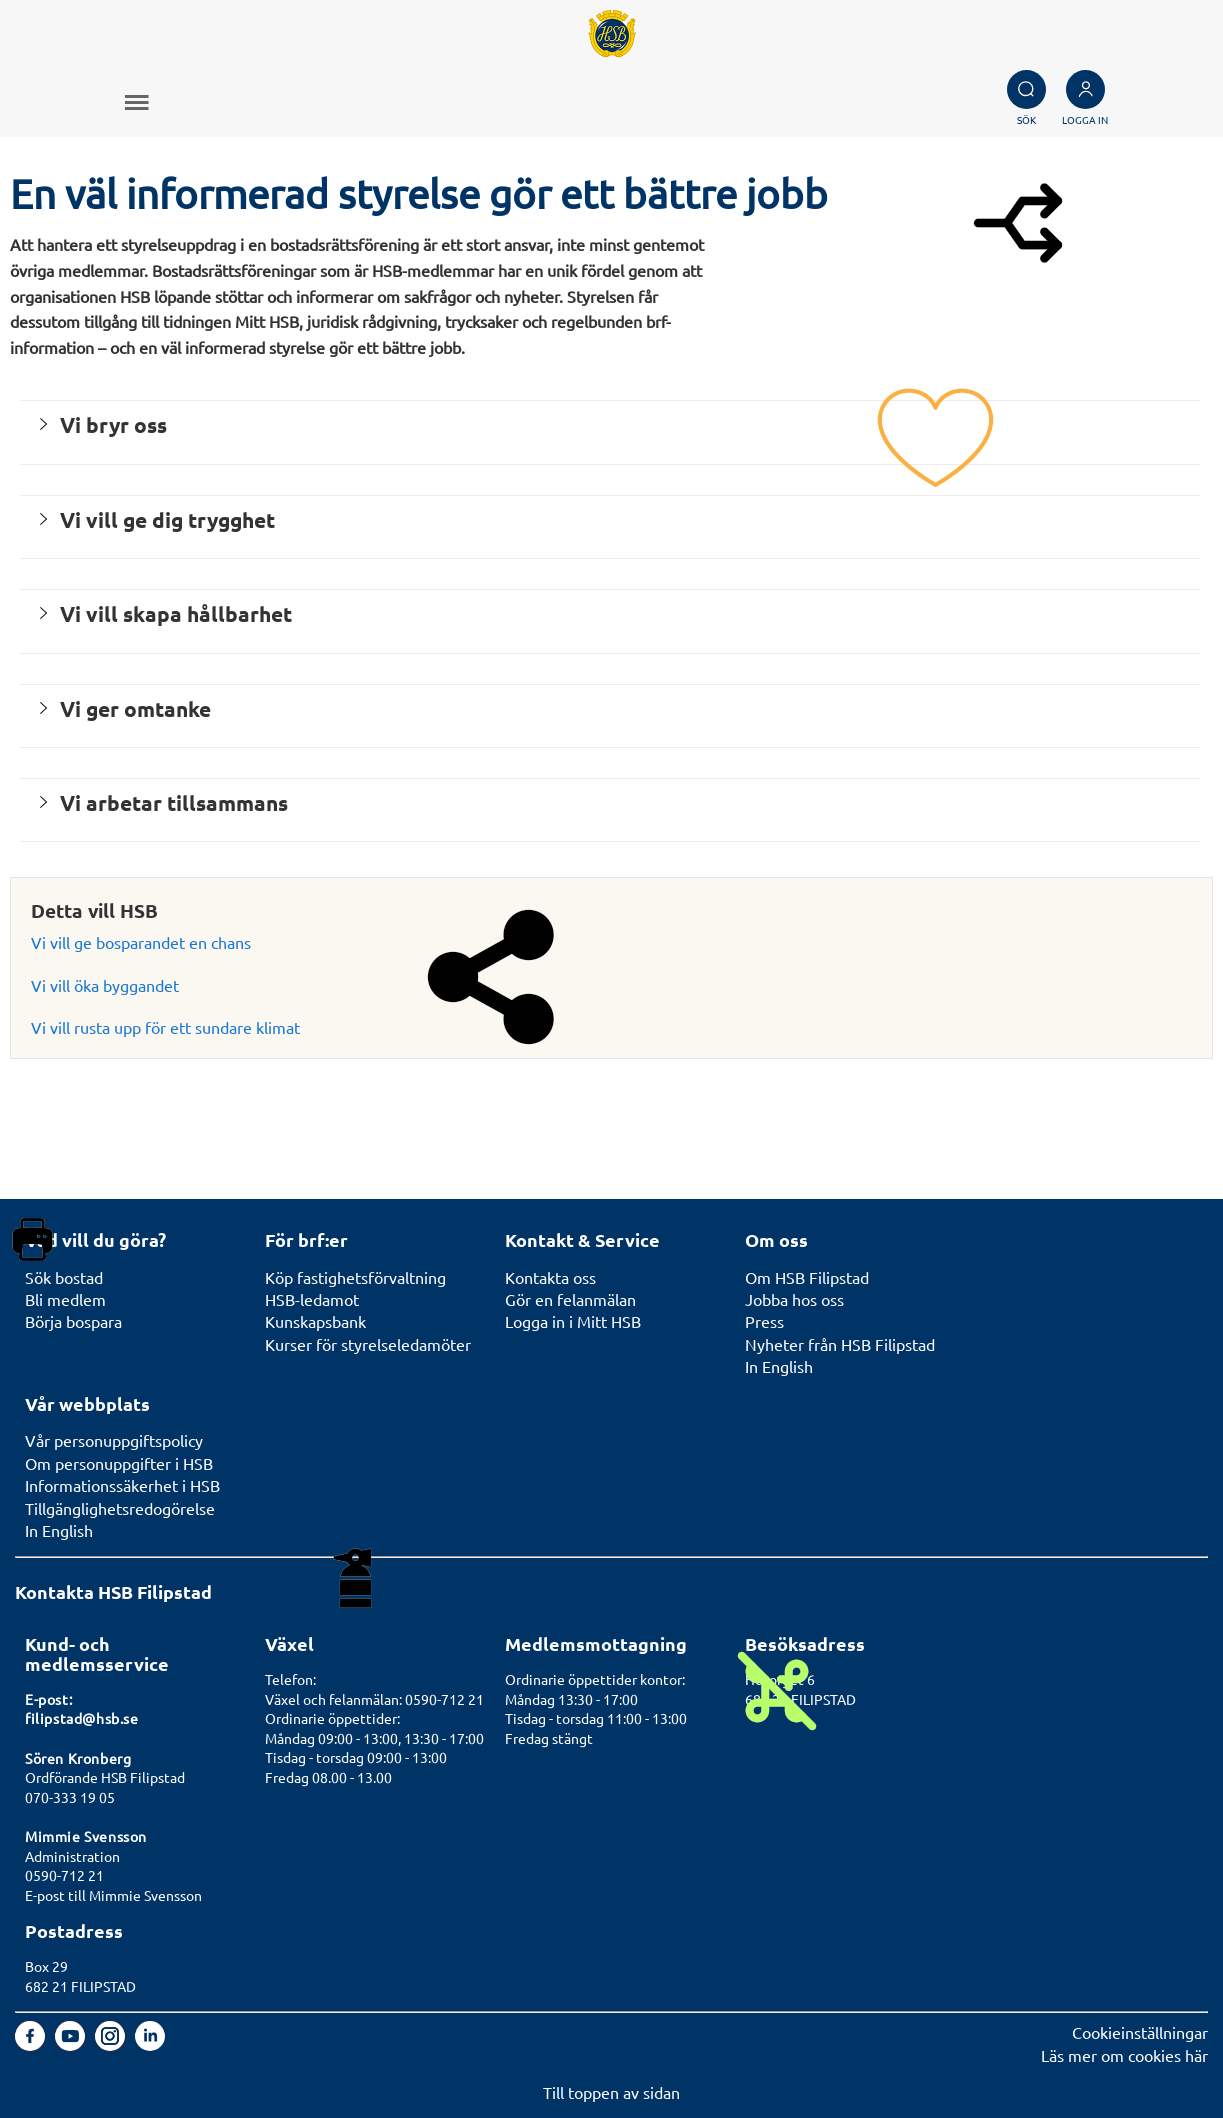 The height and width of the screenshot is (2118, 1223). I want to click on add to favorites, so click(935, 433).